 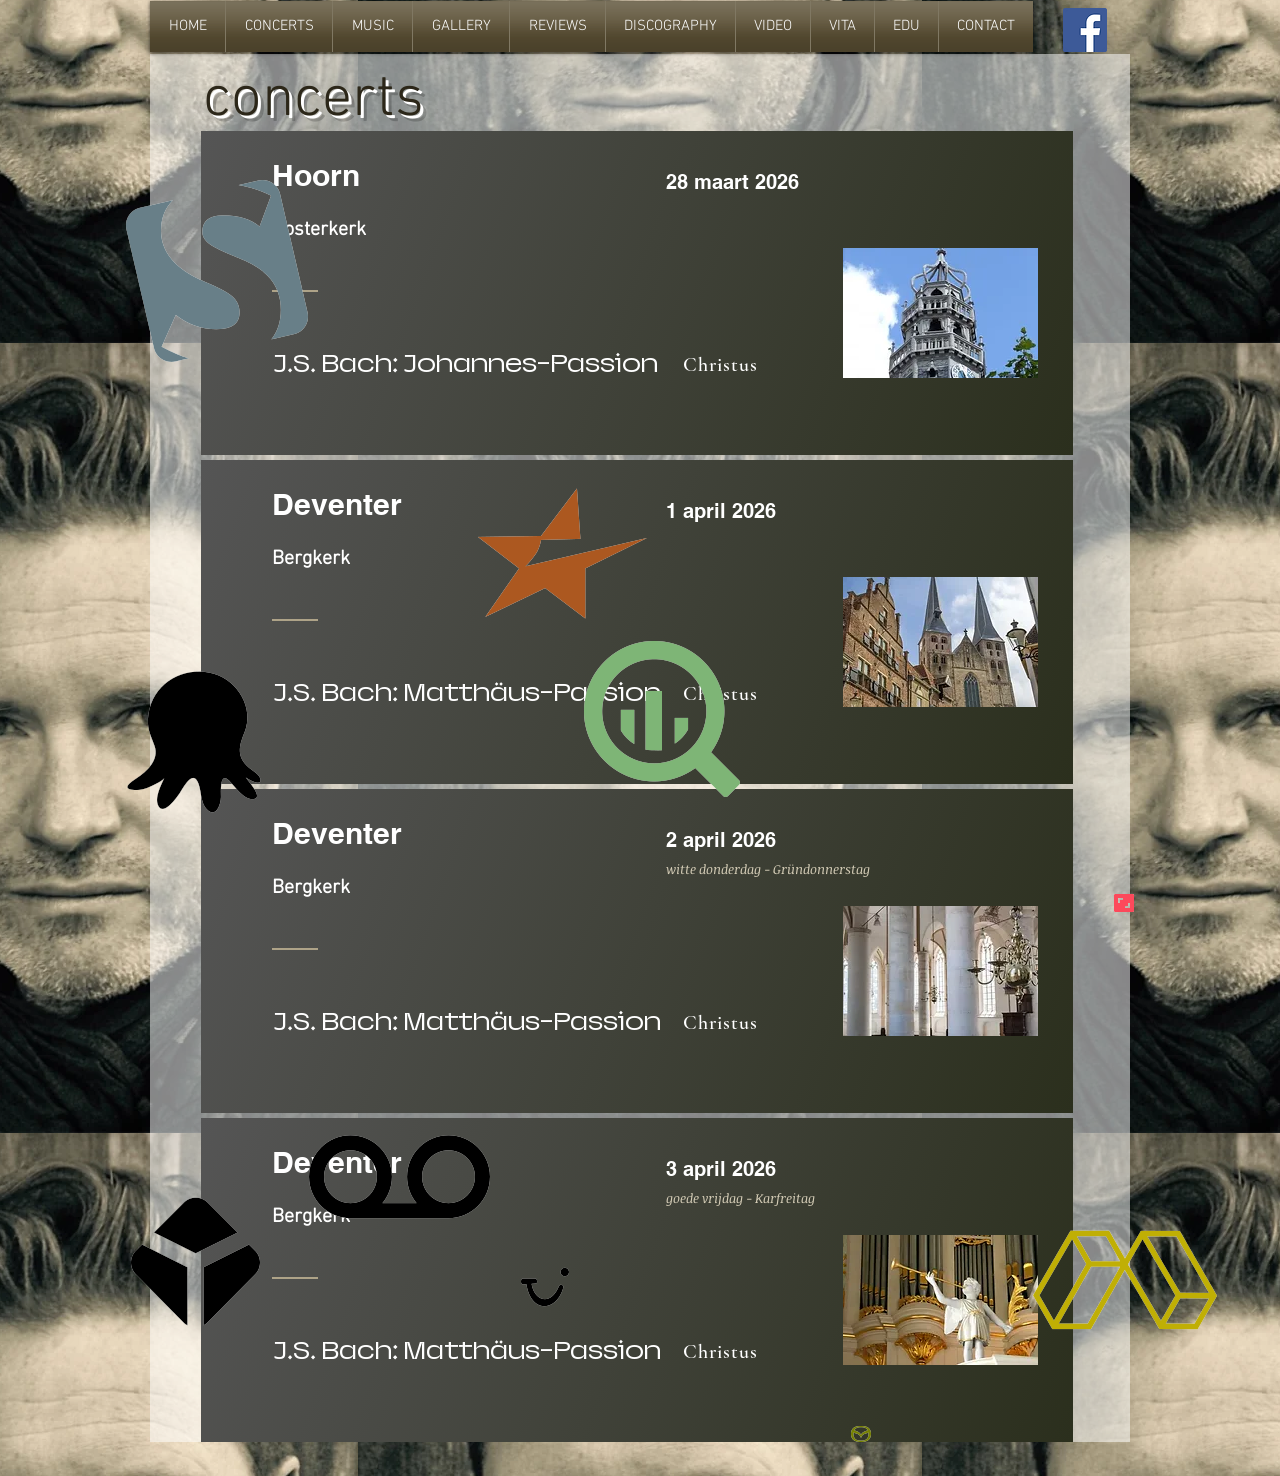 What do you see at coordinates (1124, 903) in the screenshot?
I see `adjust aspect ratio settings` at bounding box center [1124, 903].